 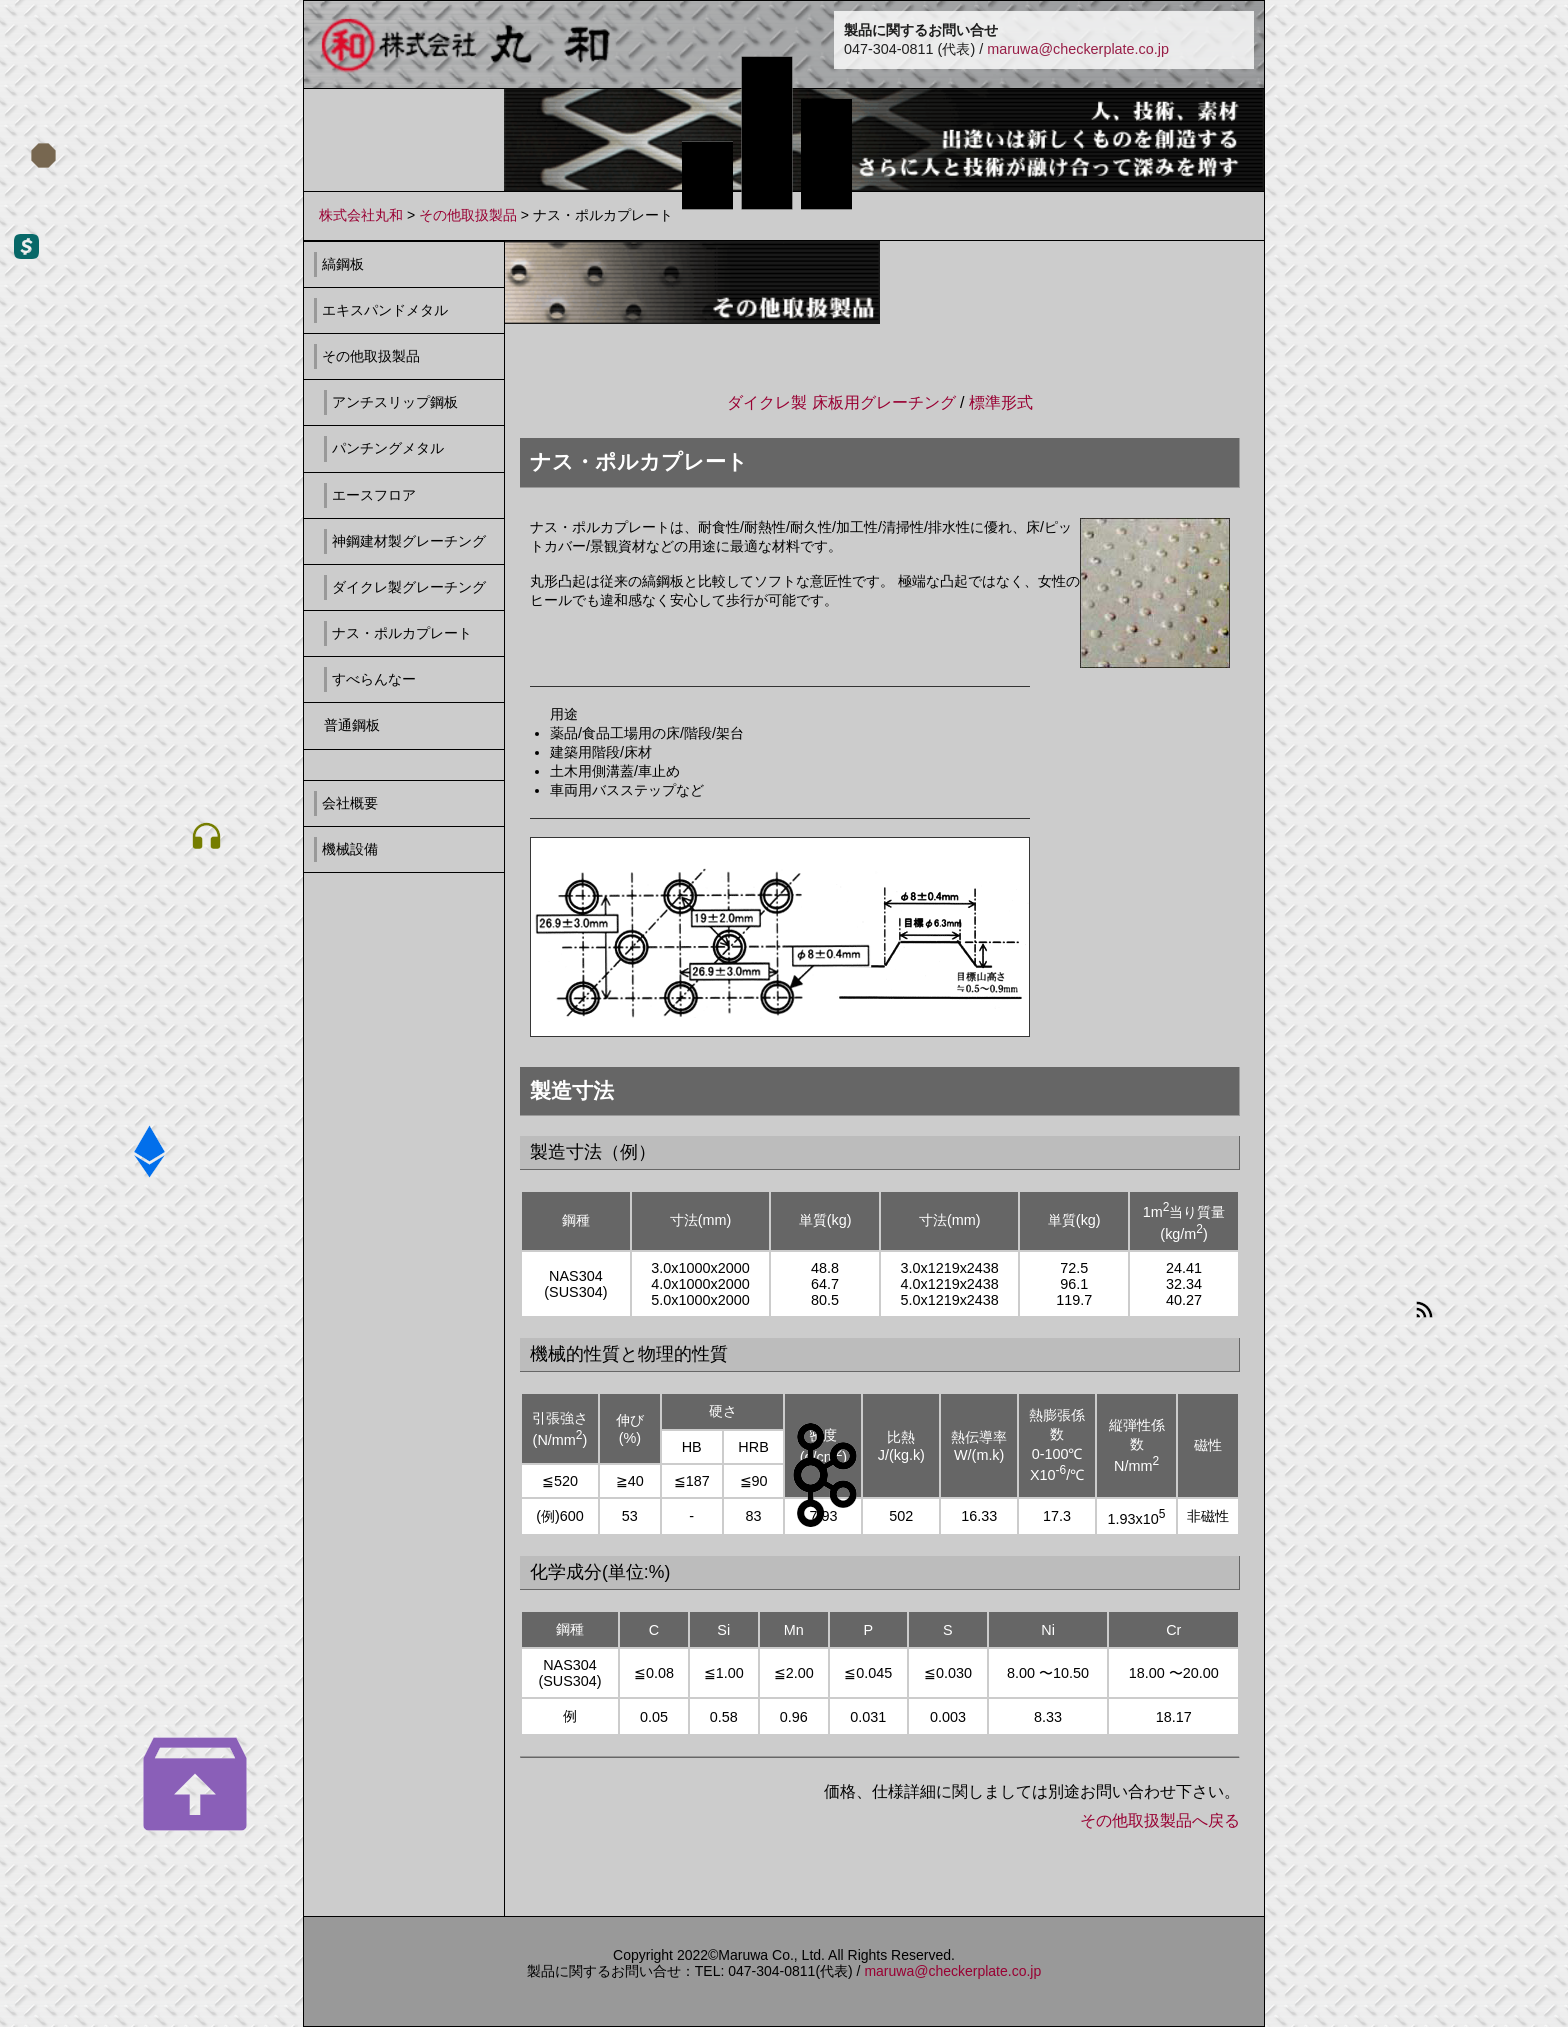 I want to click on unarchive a message or item, so click(x=195, y=1784).